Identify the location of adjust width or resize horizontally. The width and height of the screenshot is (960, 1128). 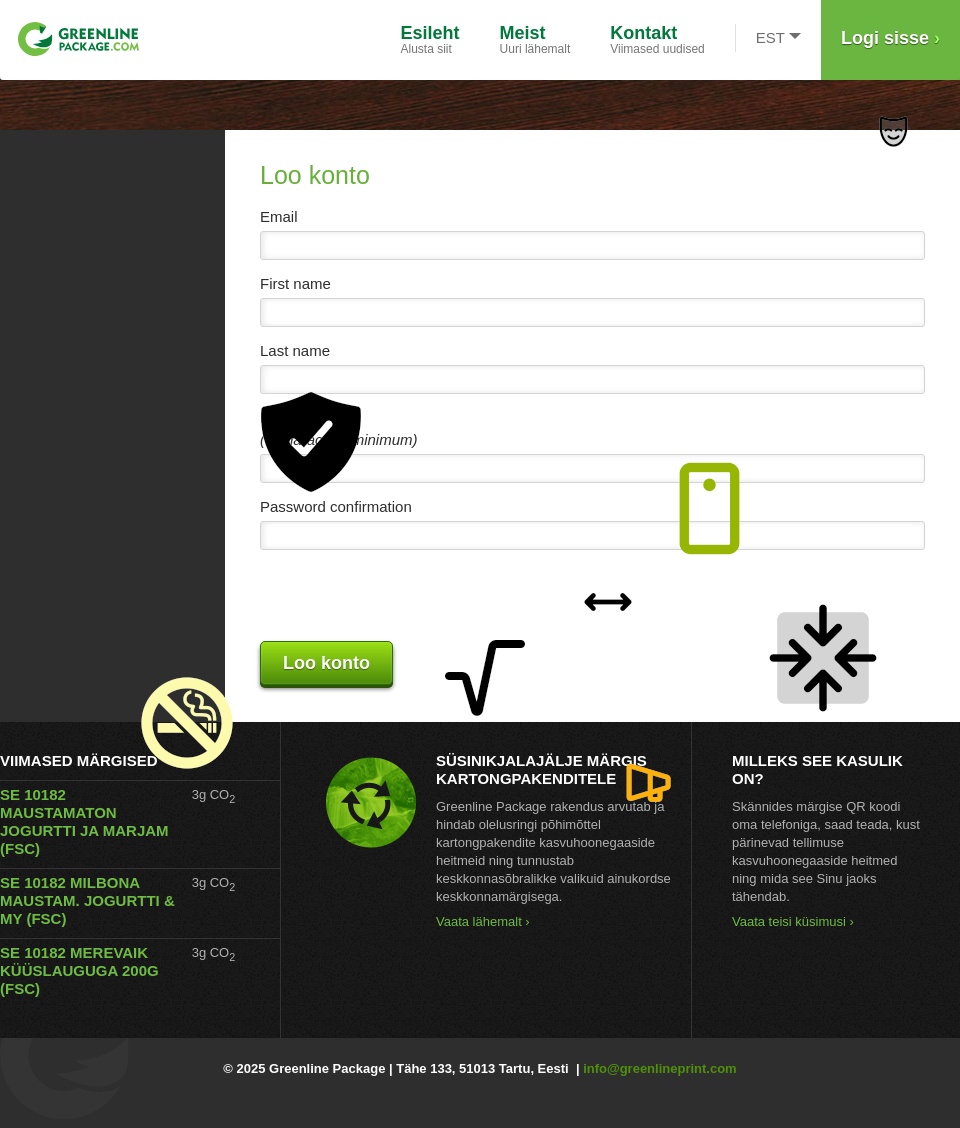
(608, 602).